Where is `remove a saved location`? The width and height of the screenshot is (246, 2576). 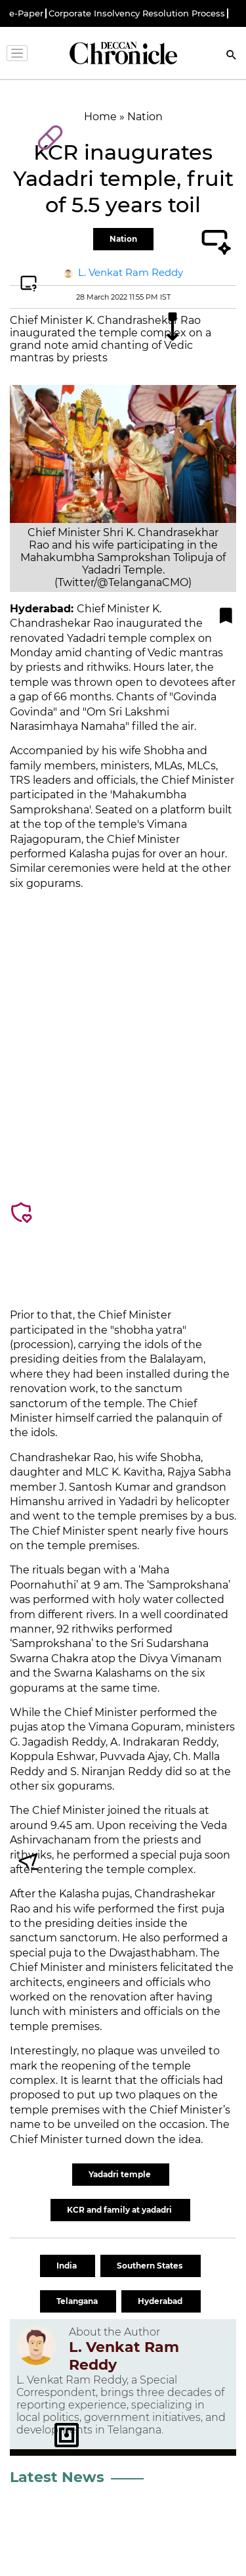
remove a saved location is located at coordinates (28, 1863).